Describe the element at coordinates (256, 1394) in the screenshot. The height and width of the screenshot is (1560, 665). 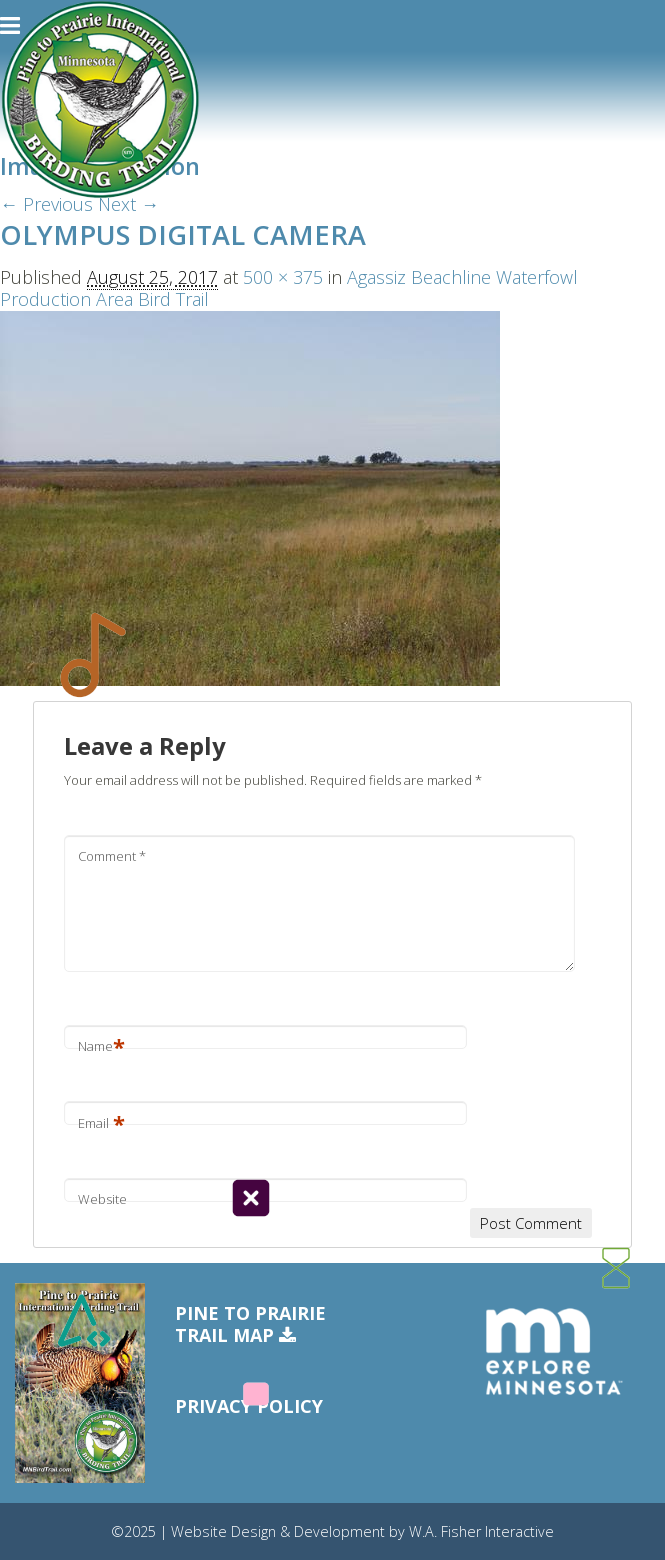
I see `crop image to 5:4 aspect ratio` at that location.